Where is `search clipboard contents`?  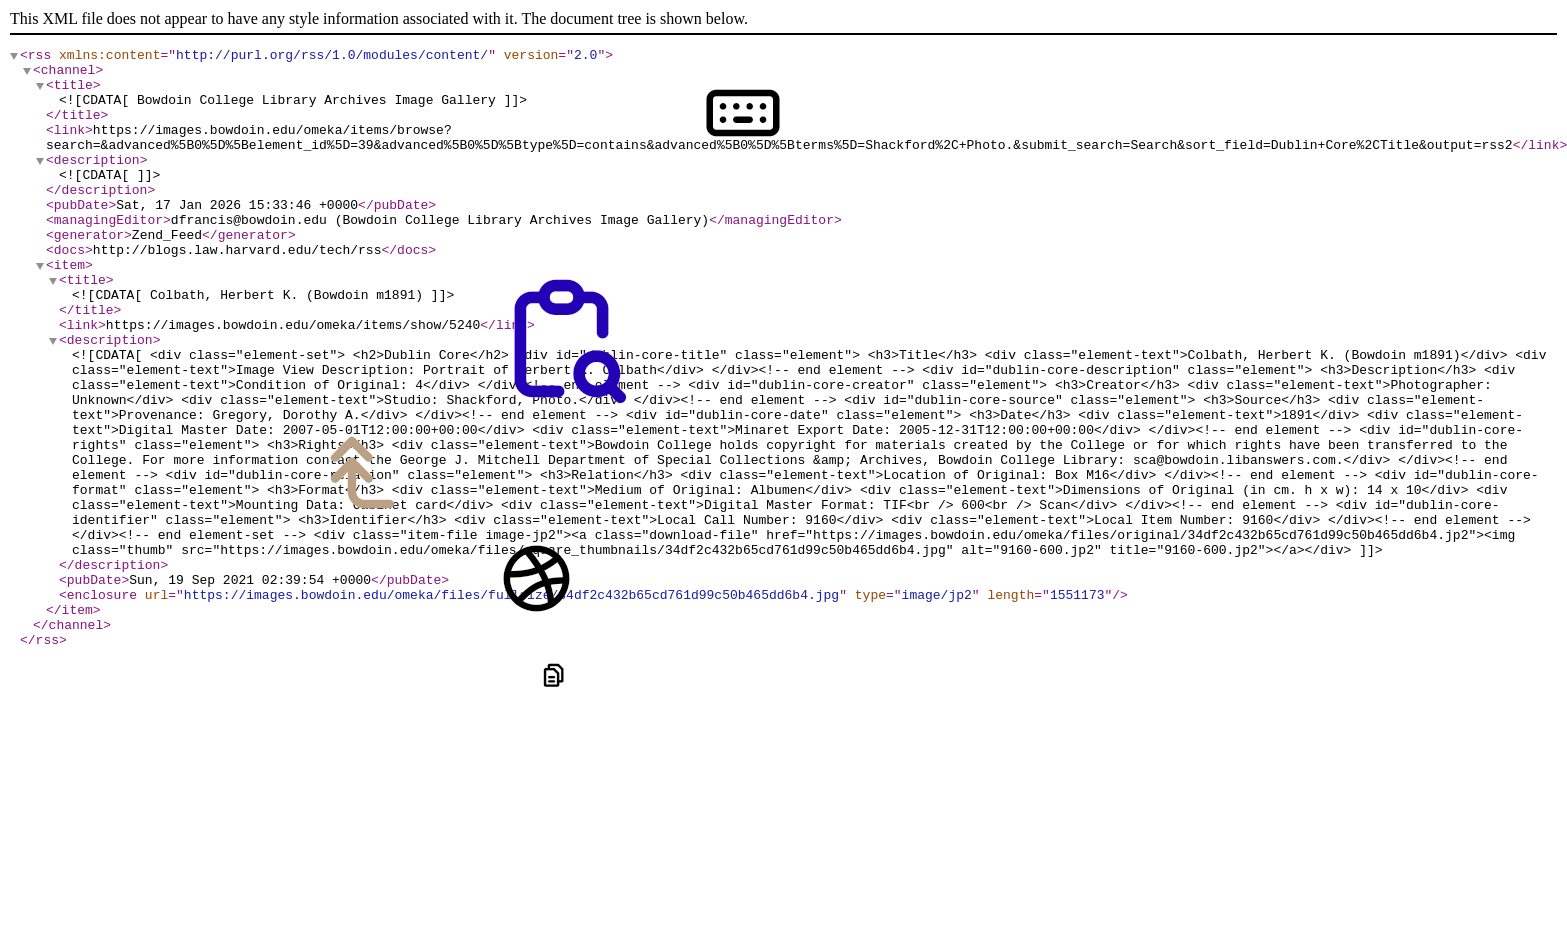
search clipboard contents is located at coordinates (561, 338).